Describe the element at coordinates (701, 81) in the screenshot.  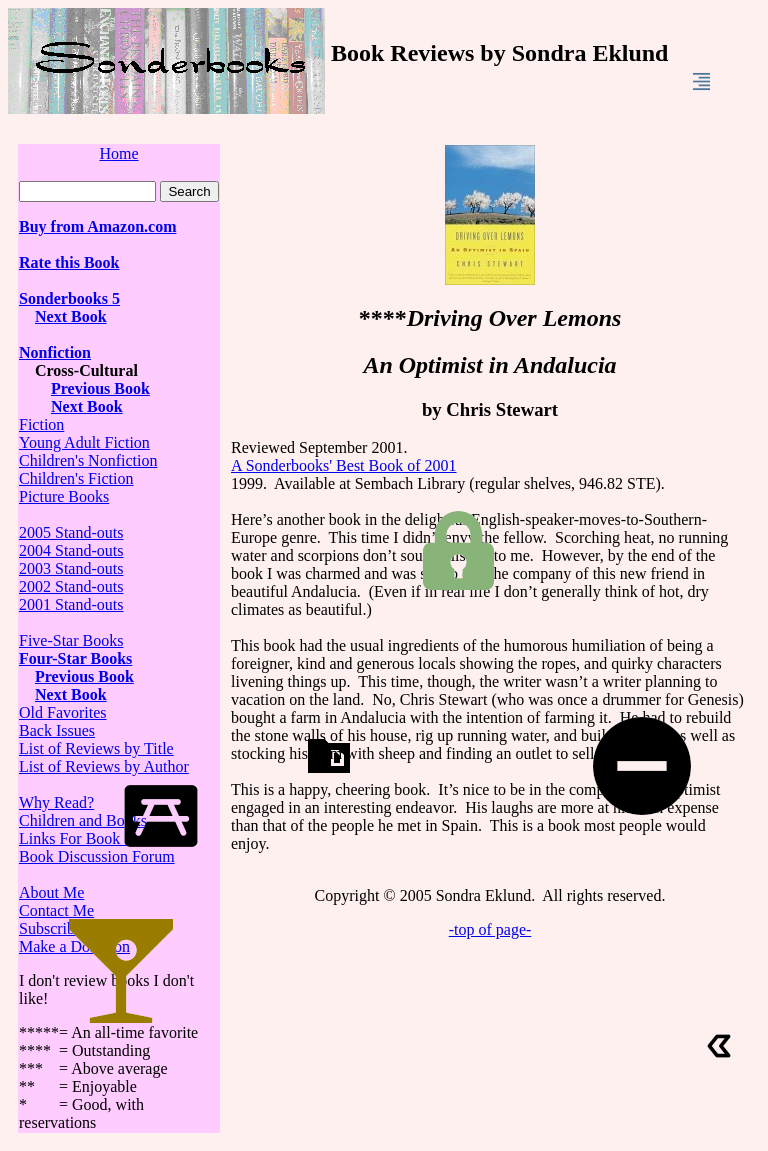
I see `align text to the right` at that location.